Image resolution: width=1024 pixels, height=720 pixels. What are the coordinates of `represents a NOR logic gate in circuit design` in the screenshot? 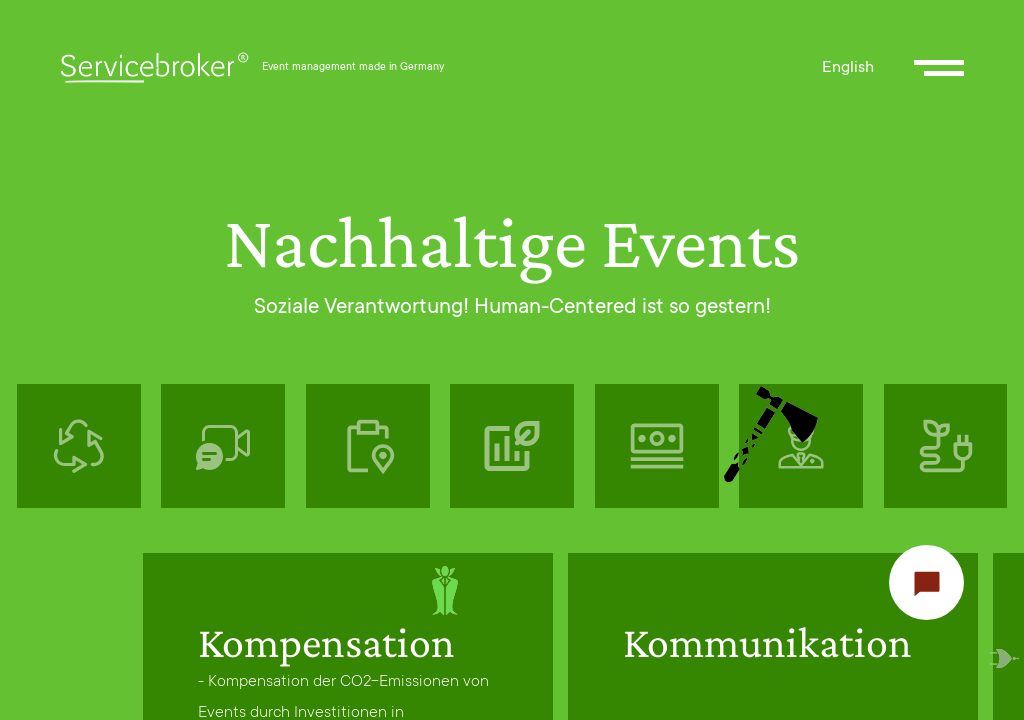 It's located at (1004, 658).